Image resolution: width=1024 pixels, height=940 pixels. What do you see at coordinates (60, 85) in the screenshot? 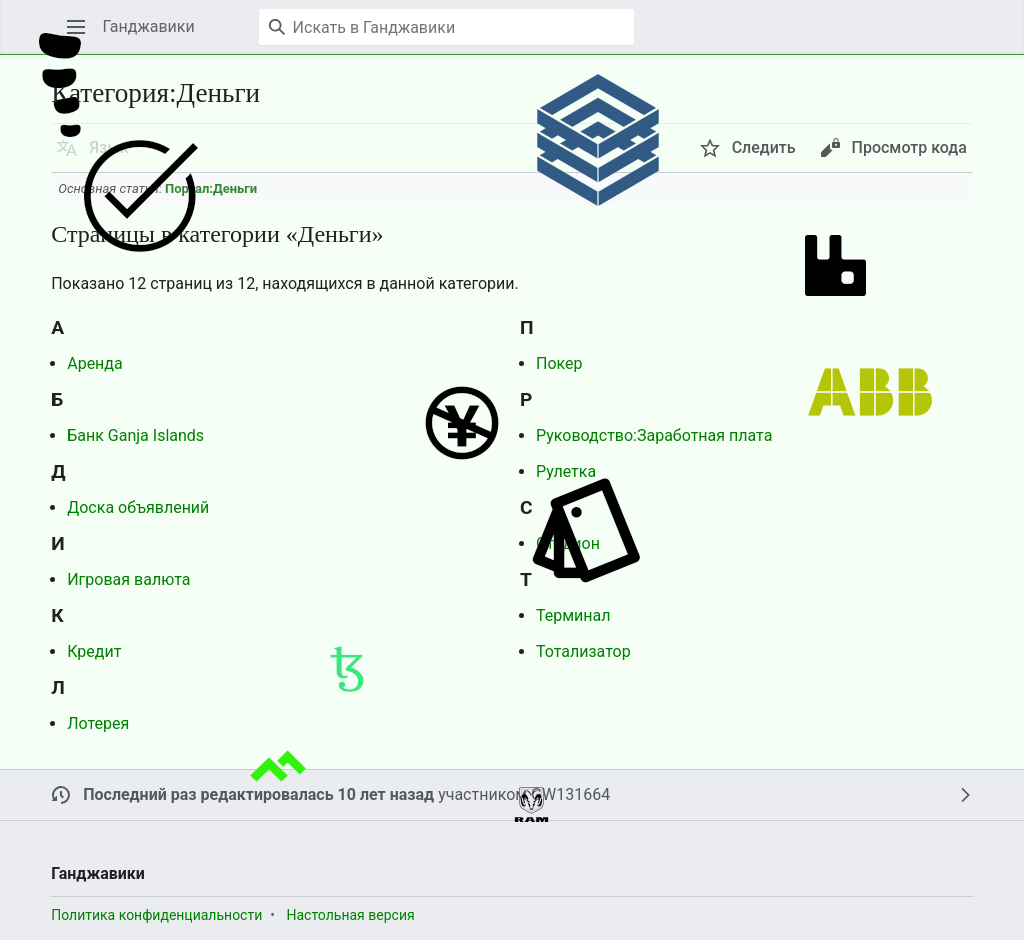
I see `spine game engine logo` at bounding box center [60, 85].